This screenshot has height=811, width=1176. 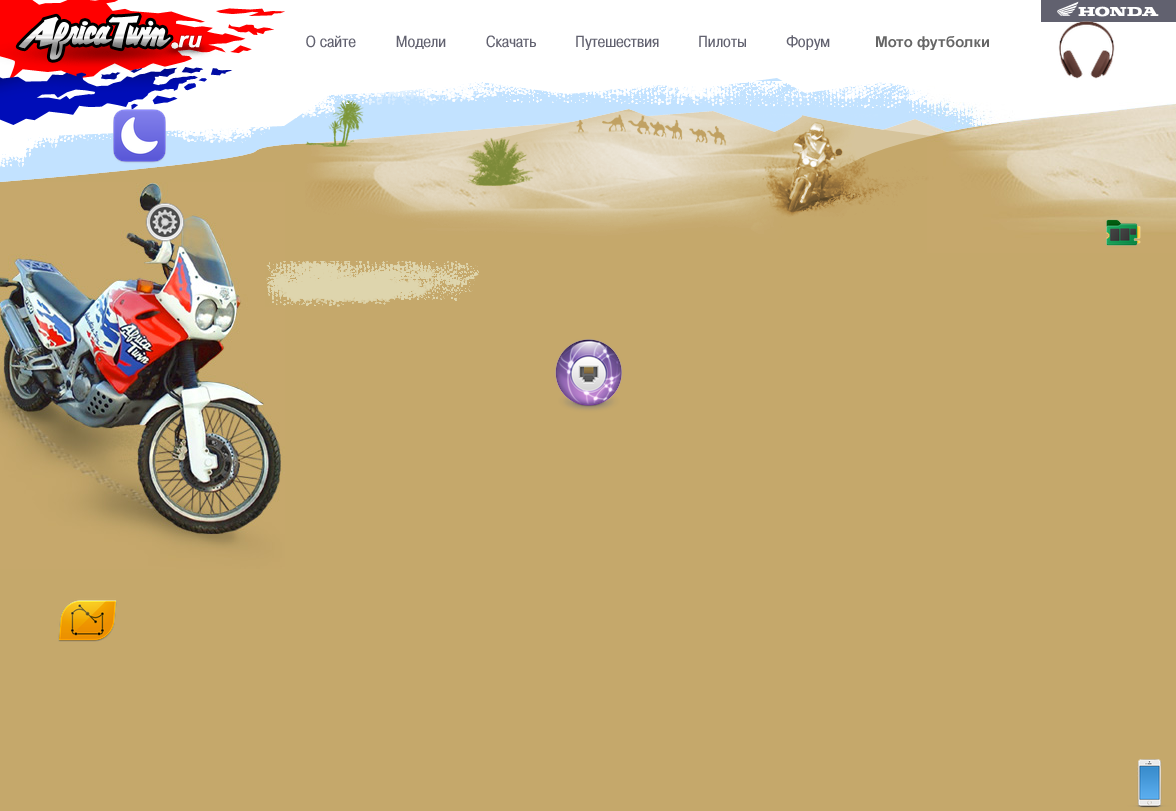 I want to click on connect to a network, so click(x=589, y=377).